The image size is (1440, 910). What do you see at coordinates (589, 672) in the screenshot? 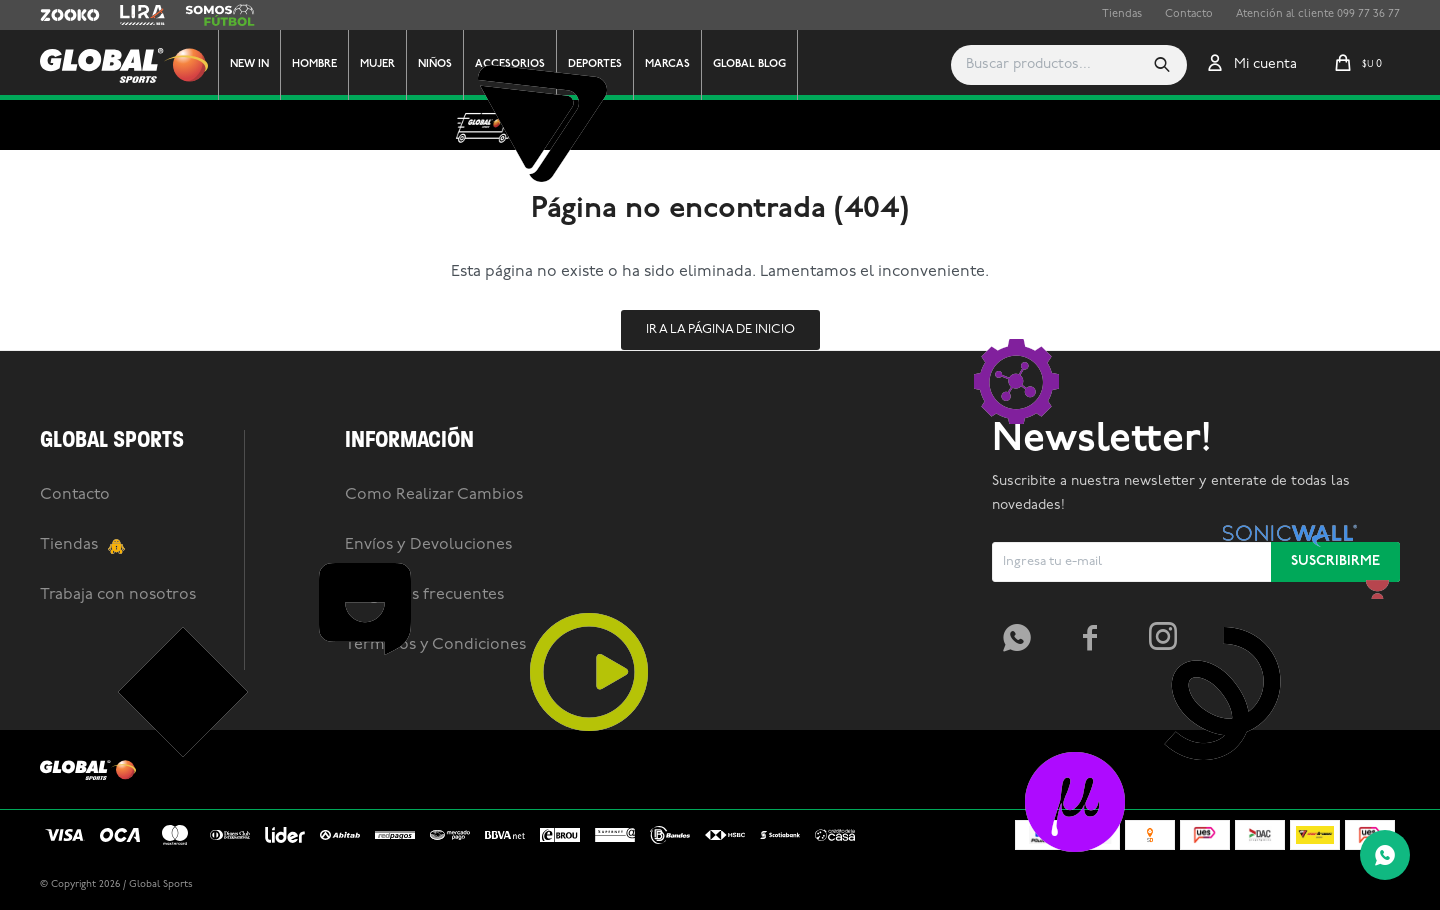
I see `steinberg brand logo` at bounding box center [589, 672].